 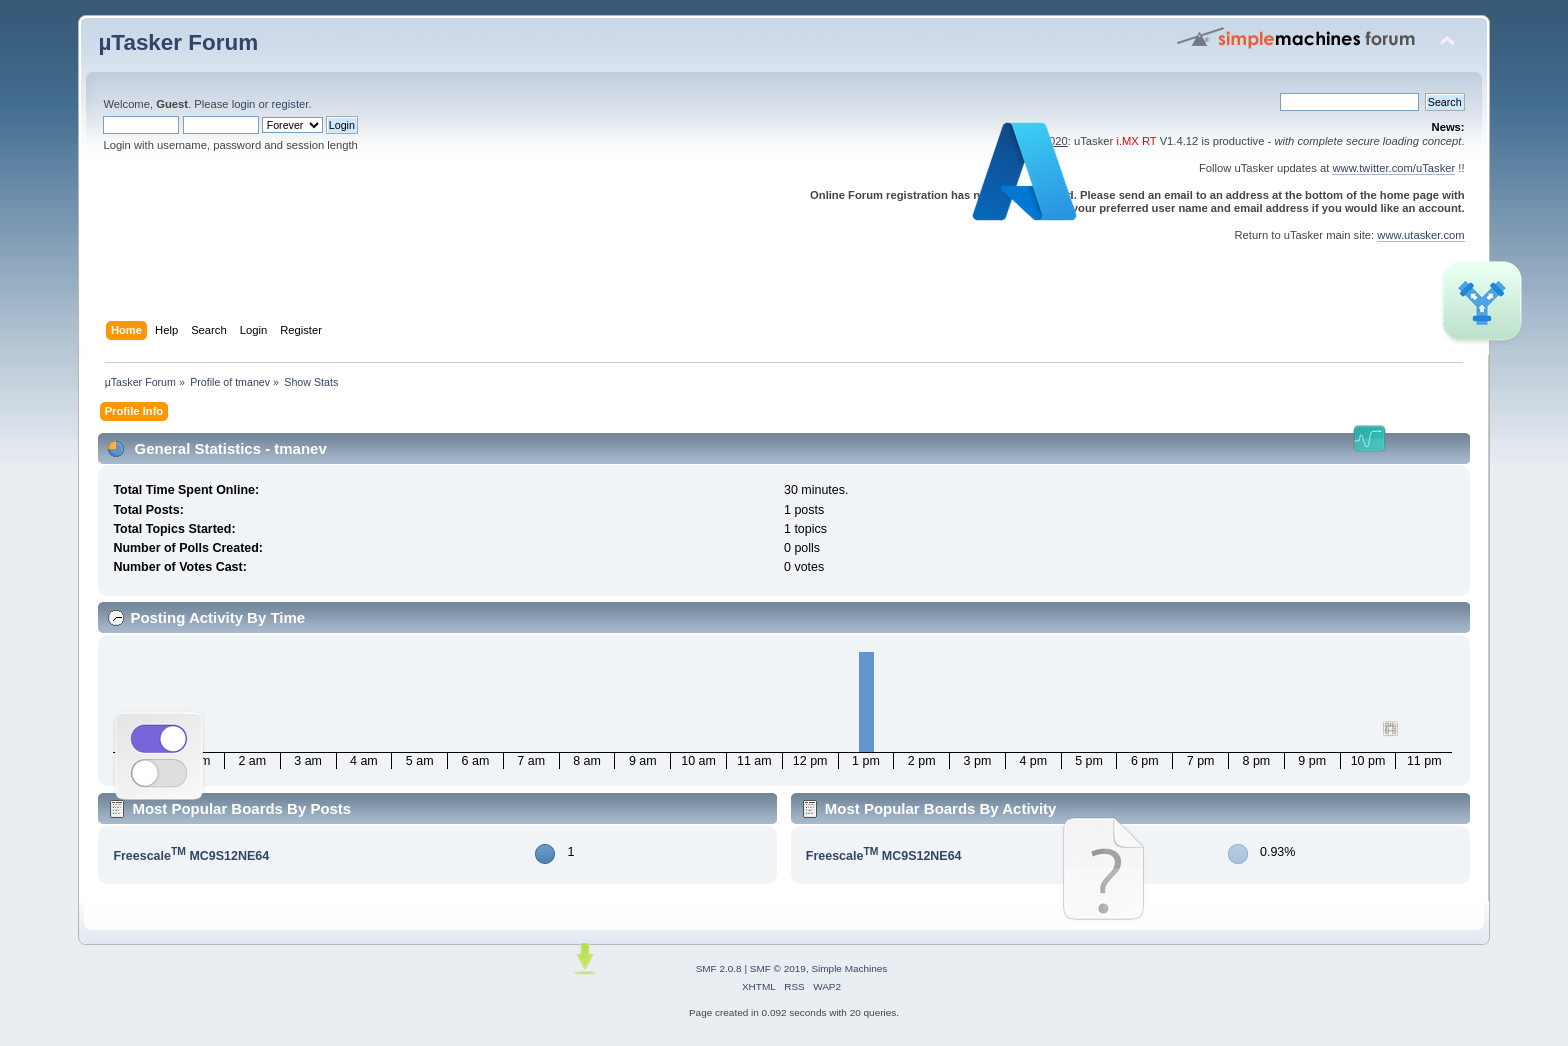 What do you see at coordinates (1103, 868) in the screenshot?
I see `unknown or unrecognized file type` at bounding box center [1103, 868].